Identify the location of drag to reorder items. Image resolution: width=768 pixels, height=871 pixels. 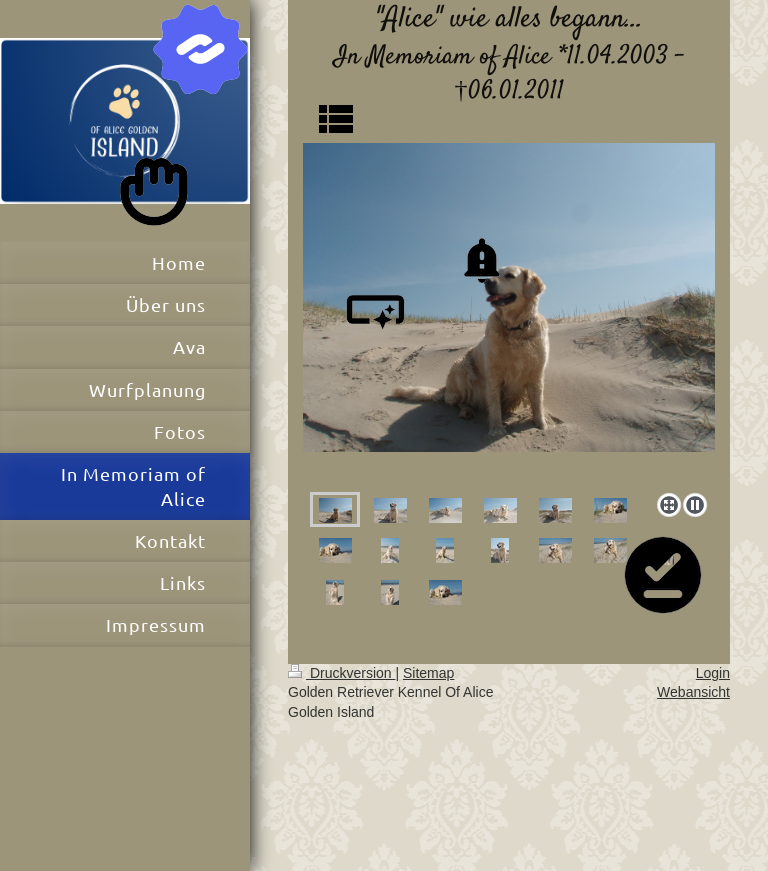
(154, 183).